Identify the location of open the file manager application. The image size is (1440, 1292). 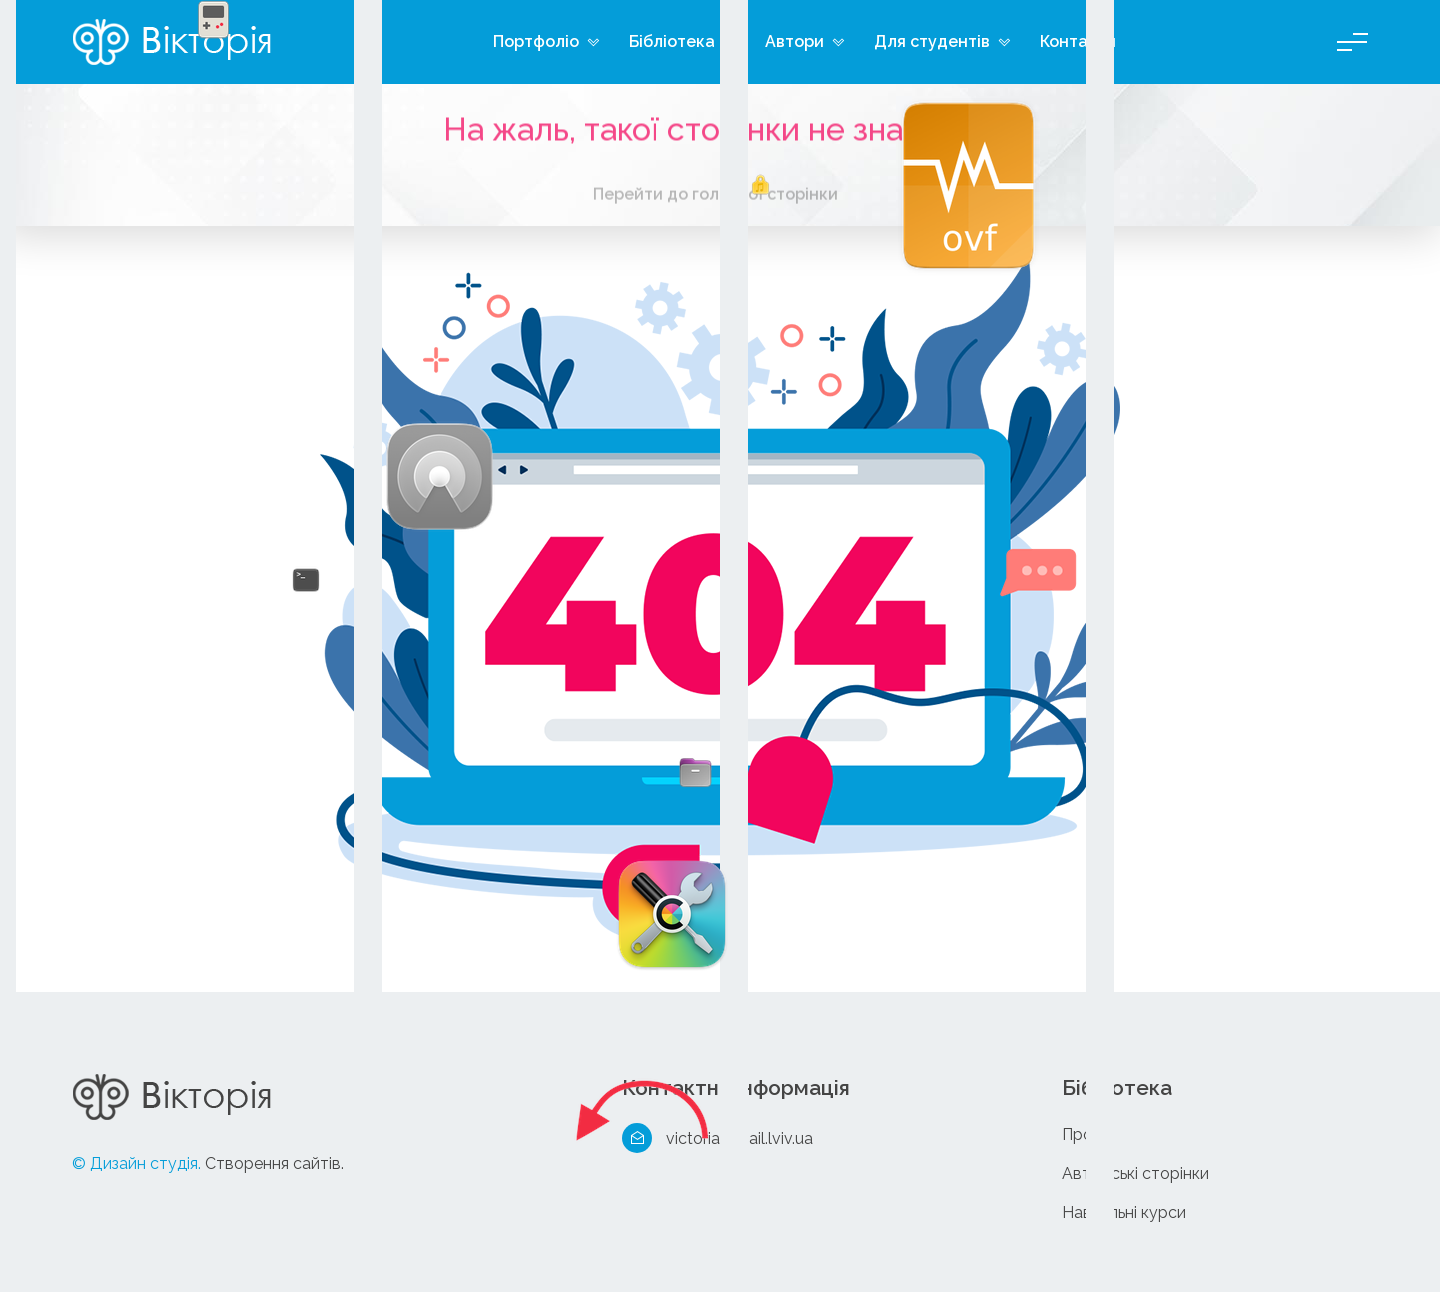
(695, 772).